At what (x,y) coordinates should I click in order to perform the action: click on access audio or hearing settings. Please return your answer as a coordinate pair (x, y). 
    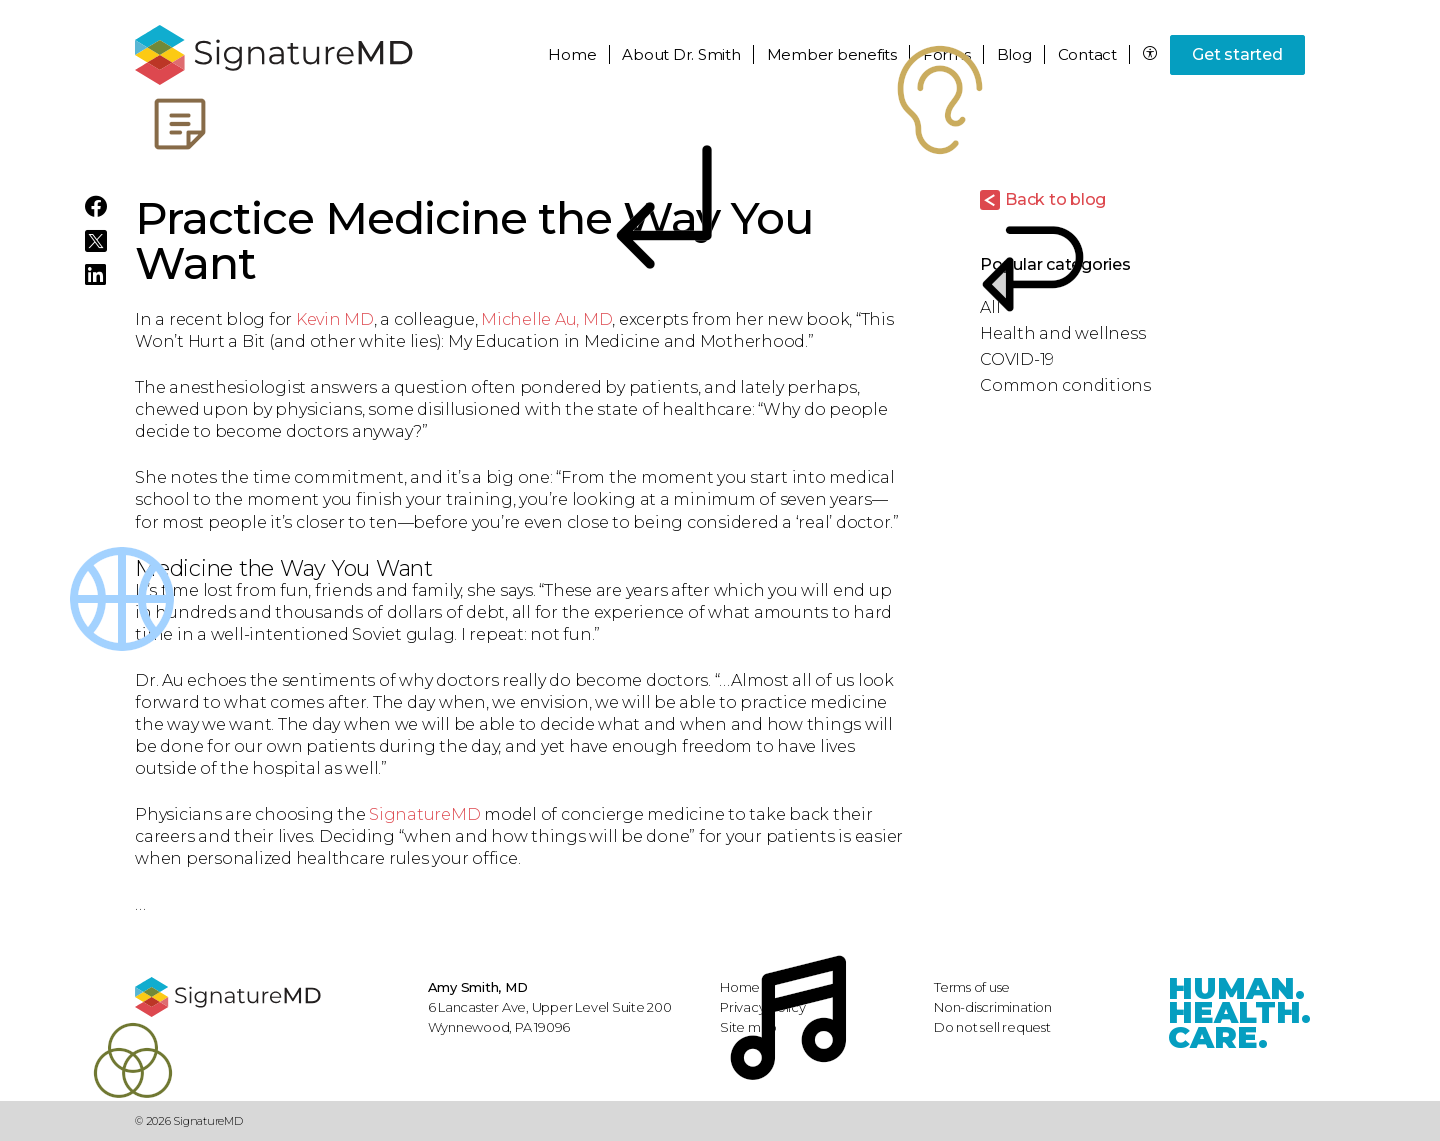
    Looking at the image, I should click on (940, 100).